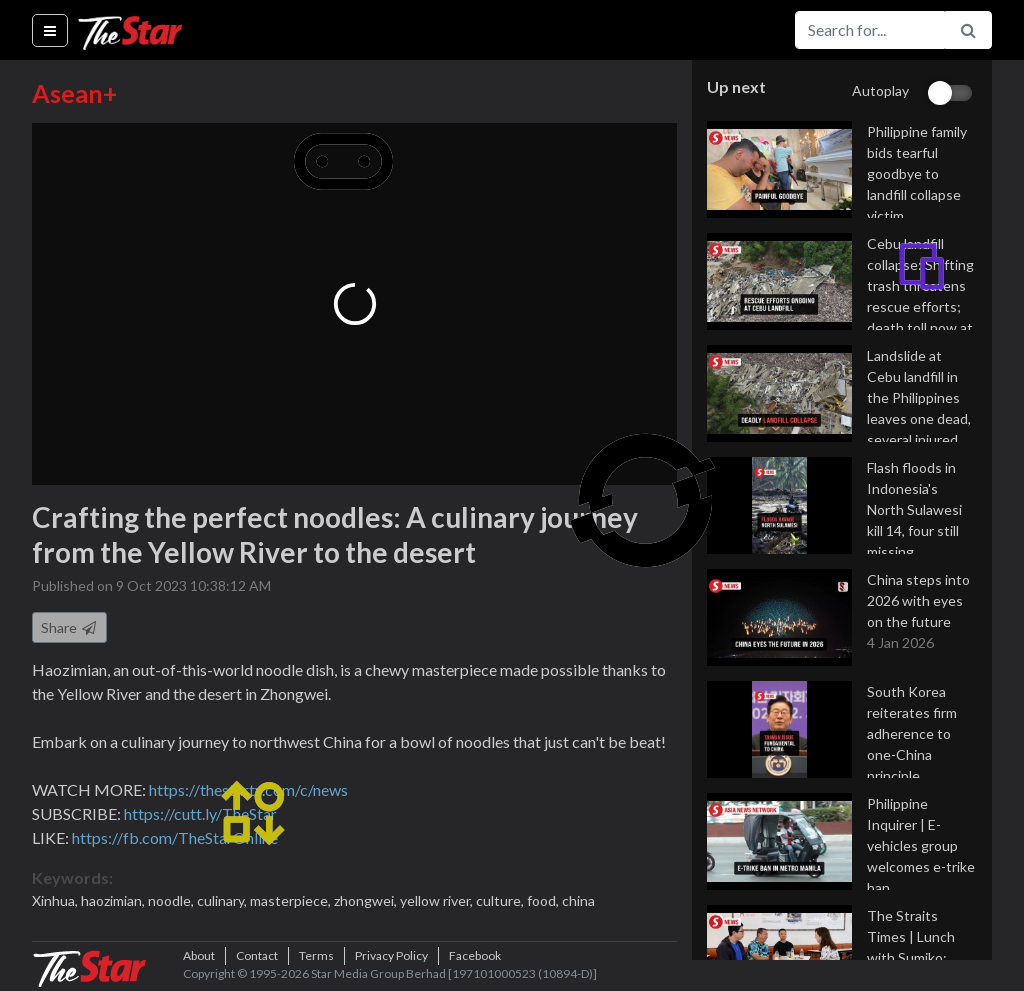 This screenshot has height=991, width=1024. I want to click on view connected devices, so click(920, 266).